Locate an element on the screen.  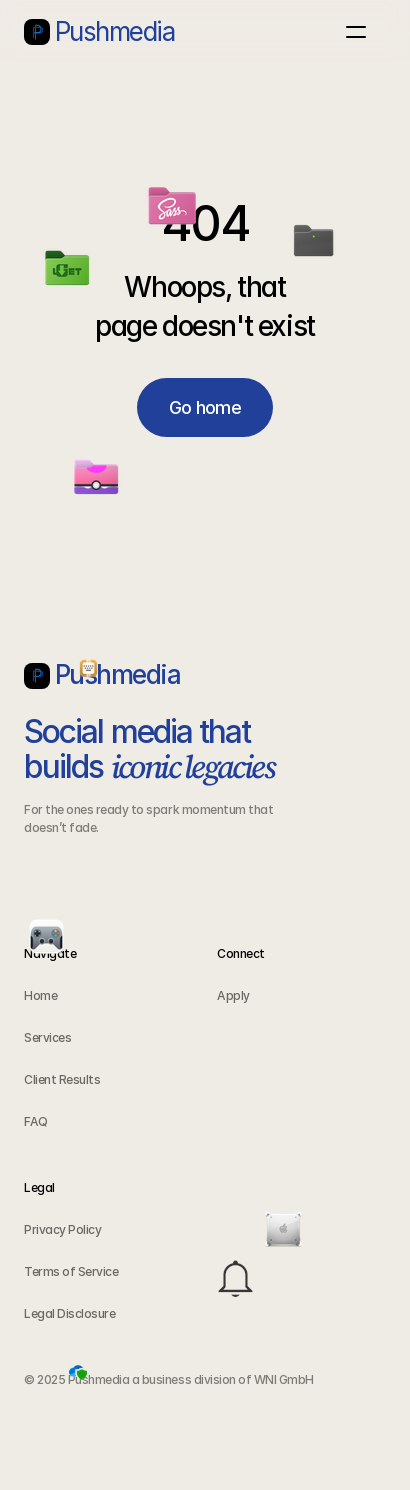
indicates a power mac g4 quicksilver device is located at coordinates (283, 1228).